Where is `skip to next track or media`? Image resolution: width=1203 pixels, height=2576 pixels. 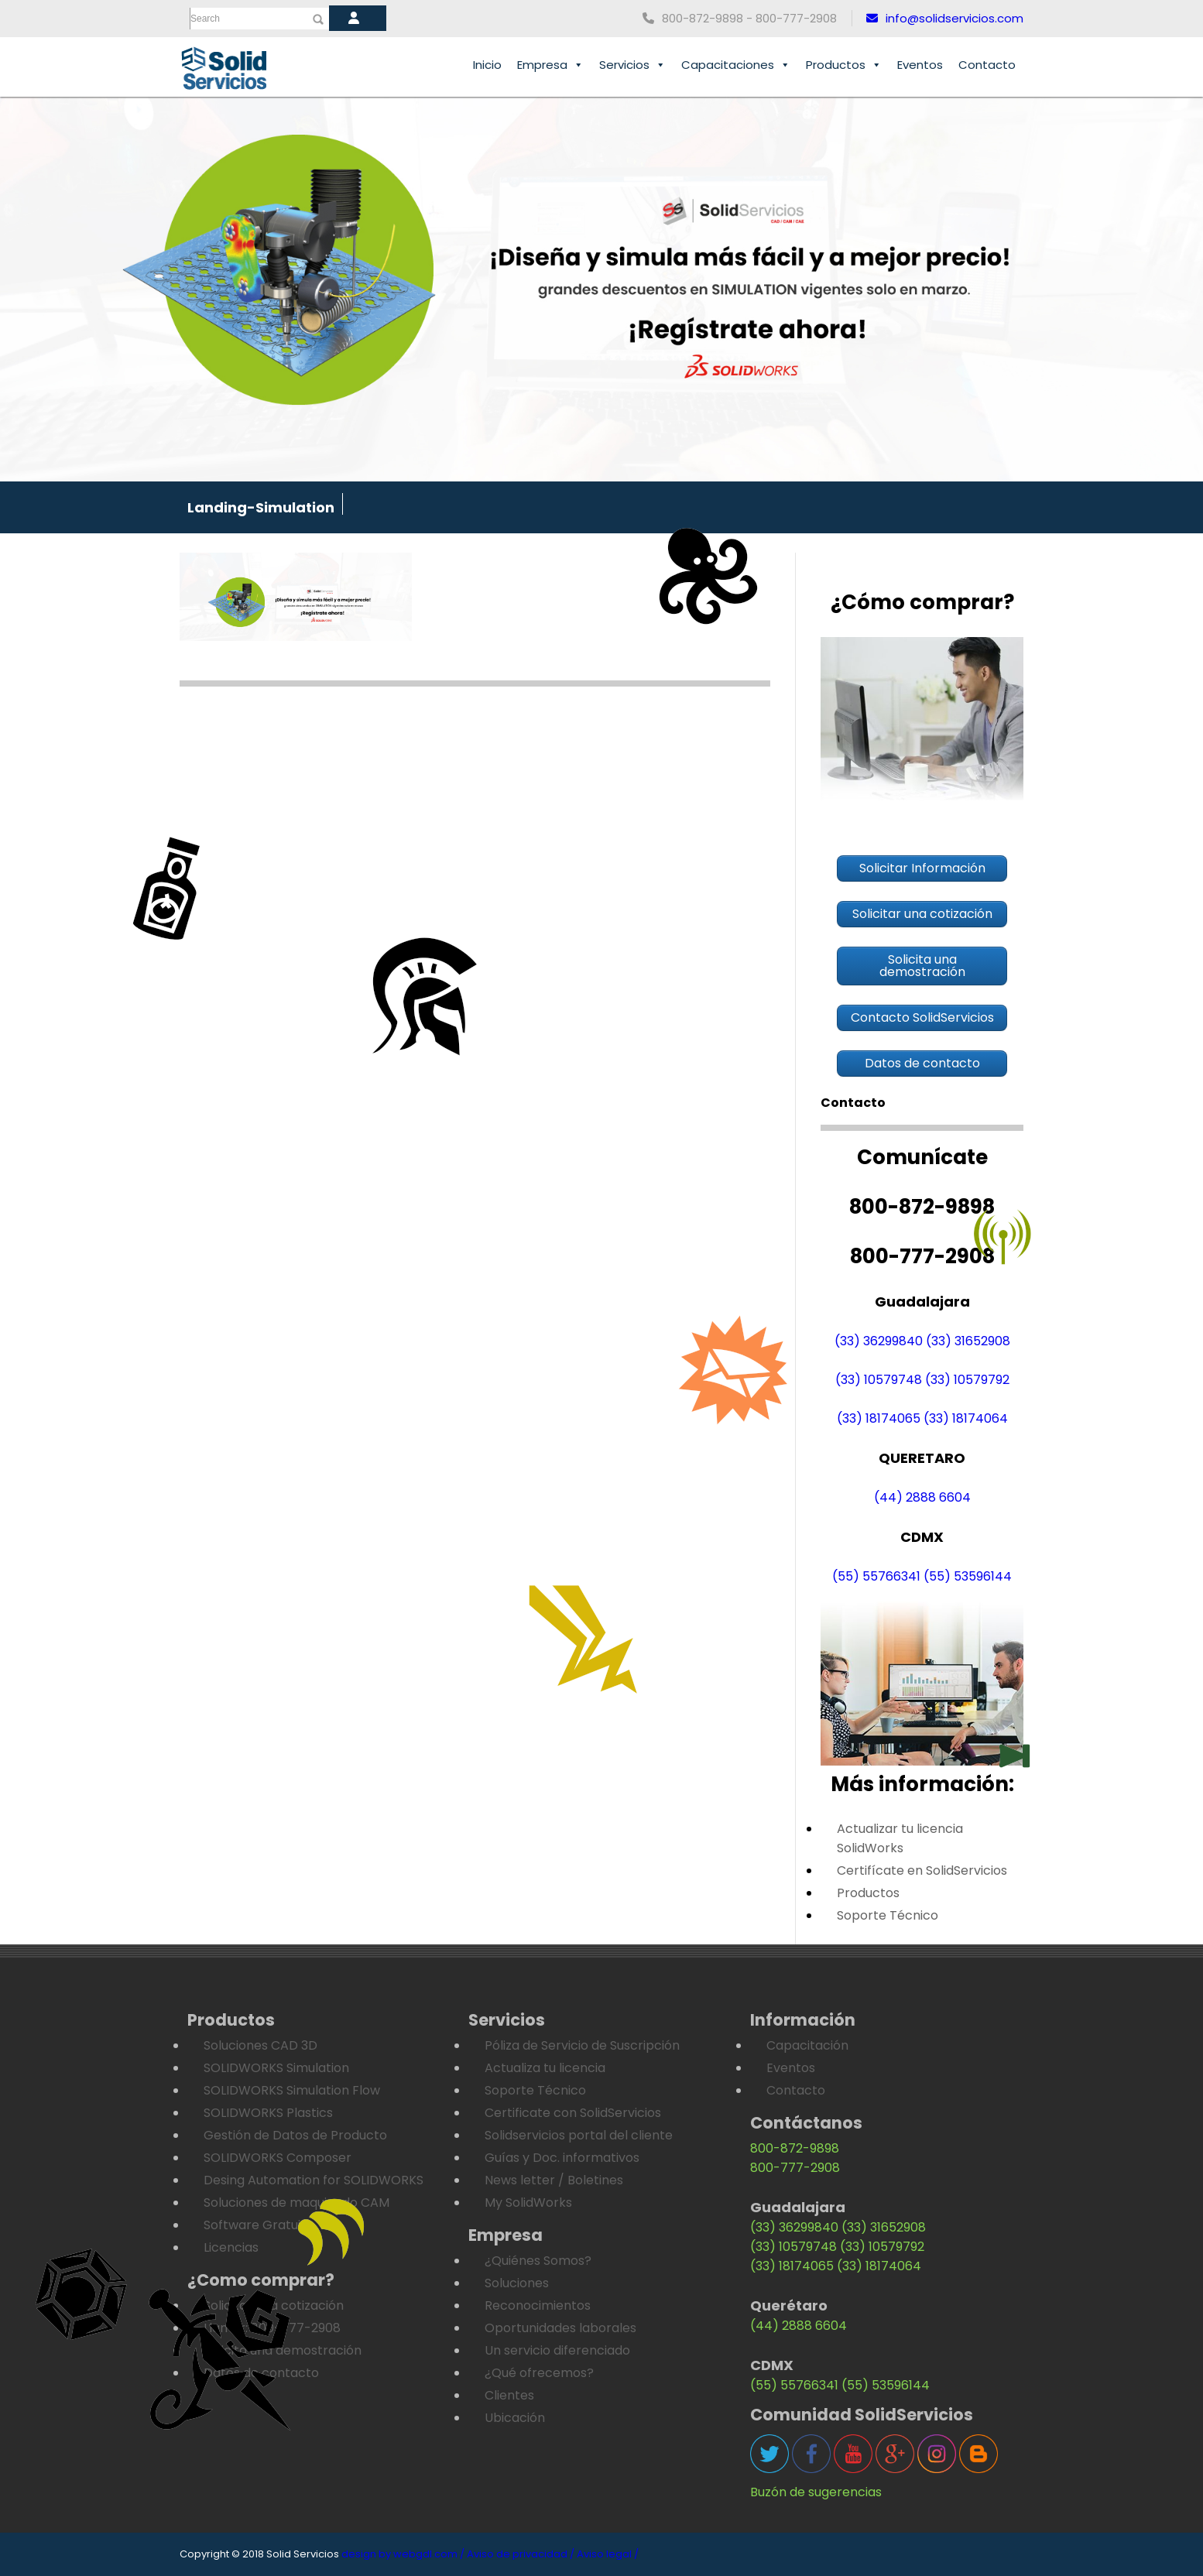 skip to next track or media is located at coordinates (1014, 1756).